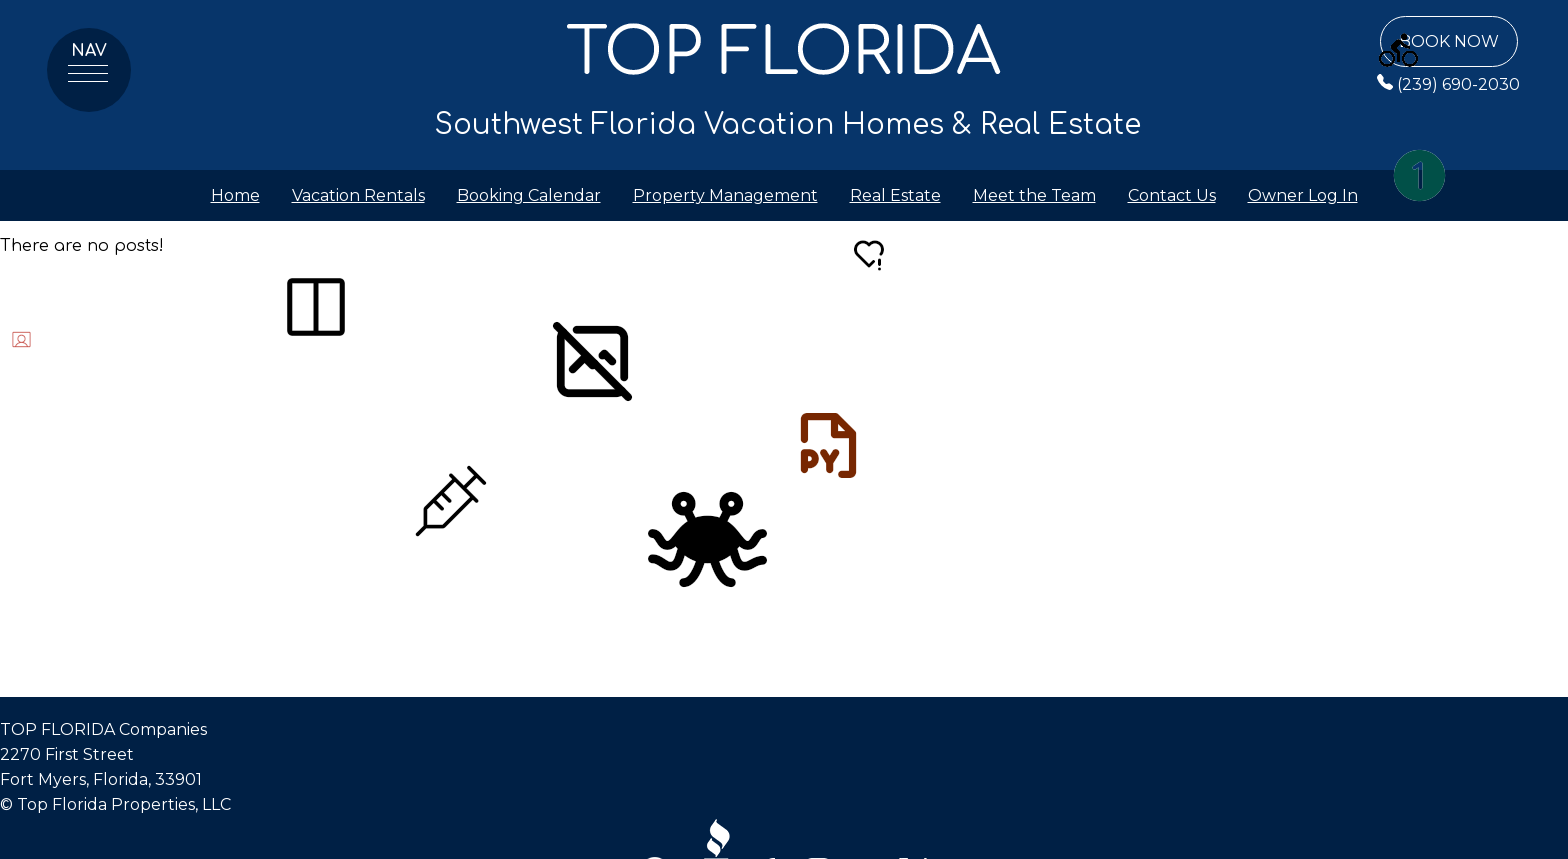  I want to click on get cycling directions, so click(1398, 50).